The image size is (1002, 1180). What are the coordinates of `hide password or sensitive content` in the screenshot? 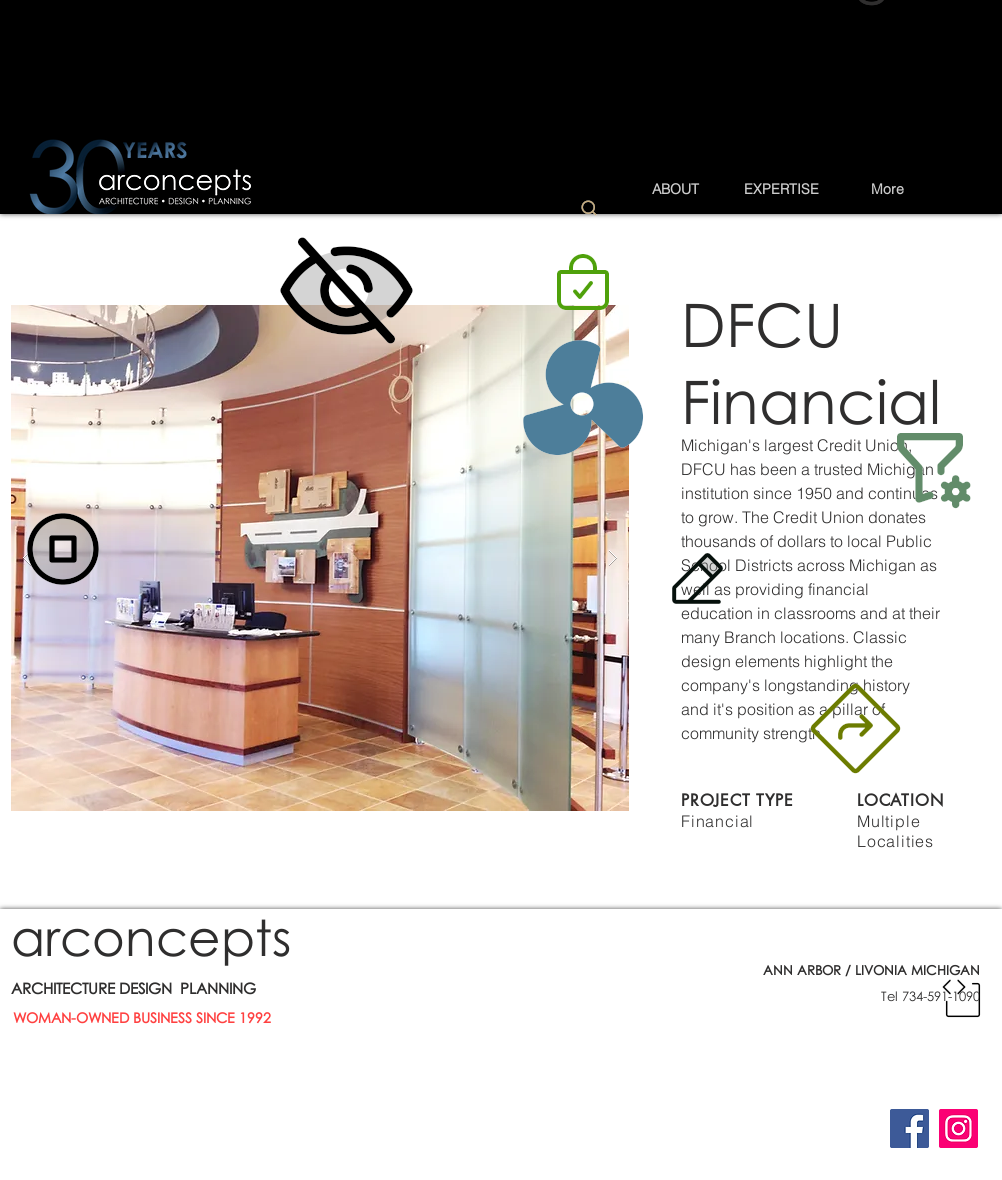 It's located at (346, 290).